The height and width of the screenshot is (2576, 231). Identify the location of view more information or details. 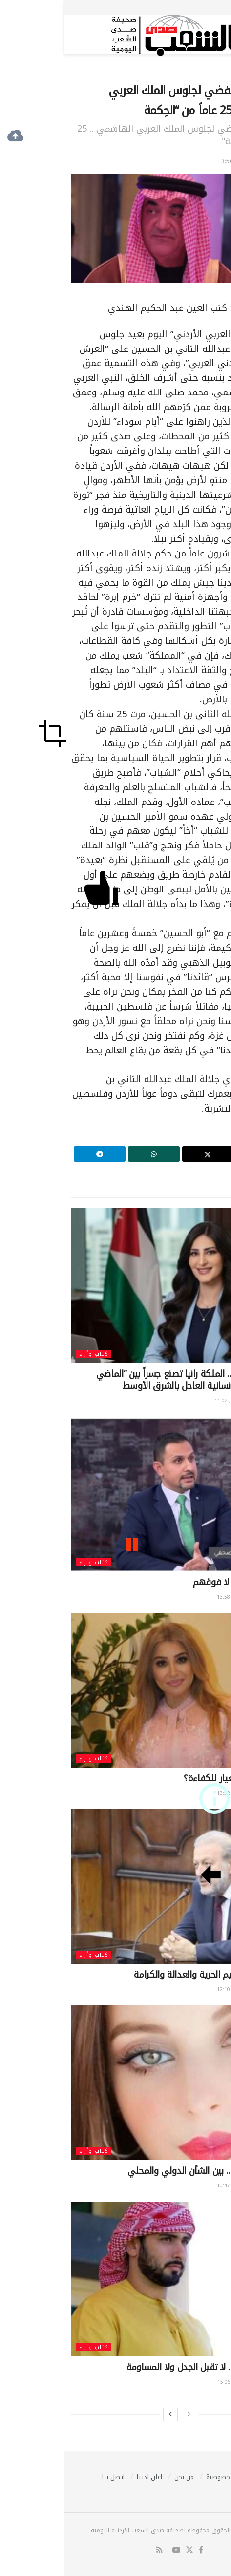
(214, 1798).